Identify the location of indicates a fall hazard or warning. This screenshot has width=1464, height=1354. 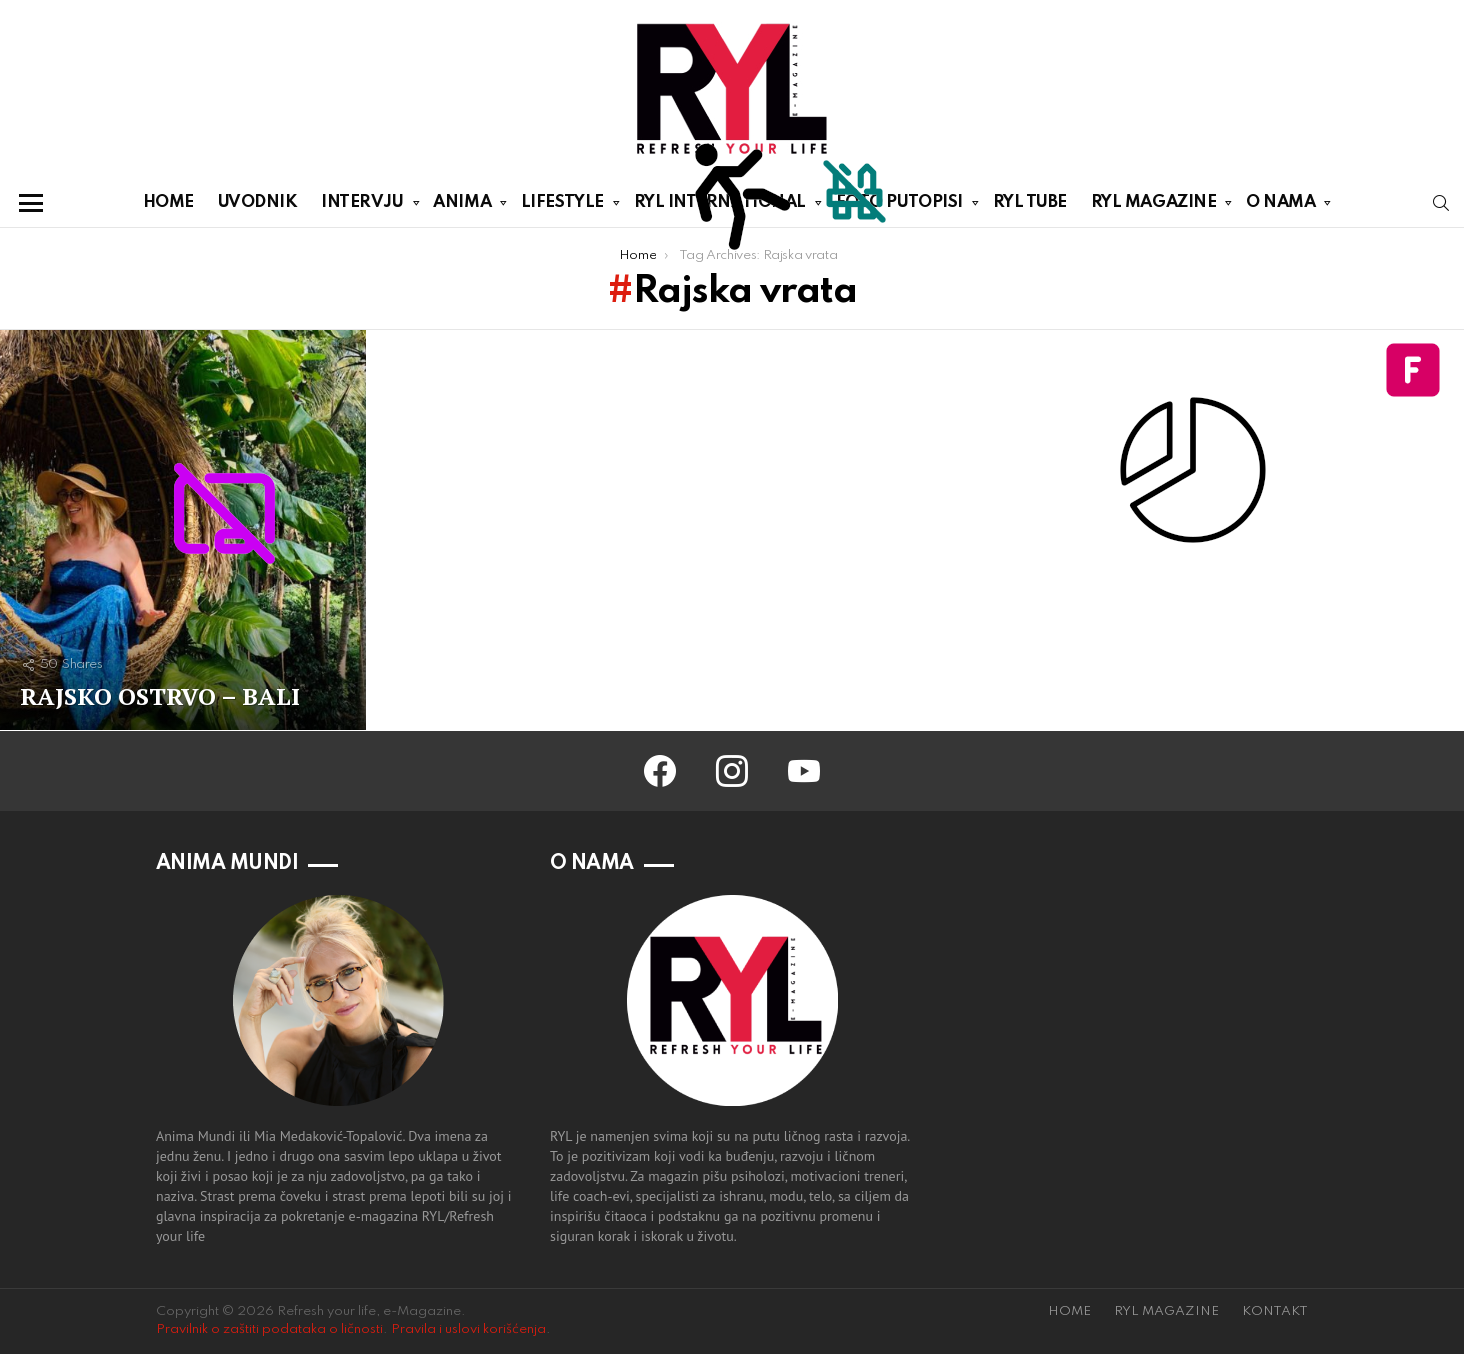
(740, 194).